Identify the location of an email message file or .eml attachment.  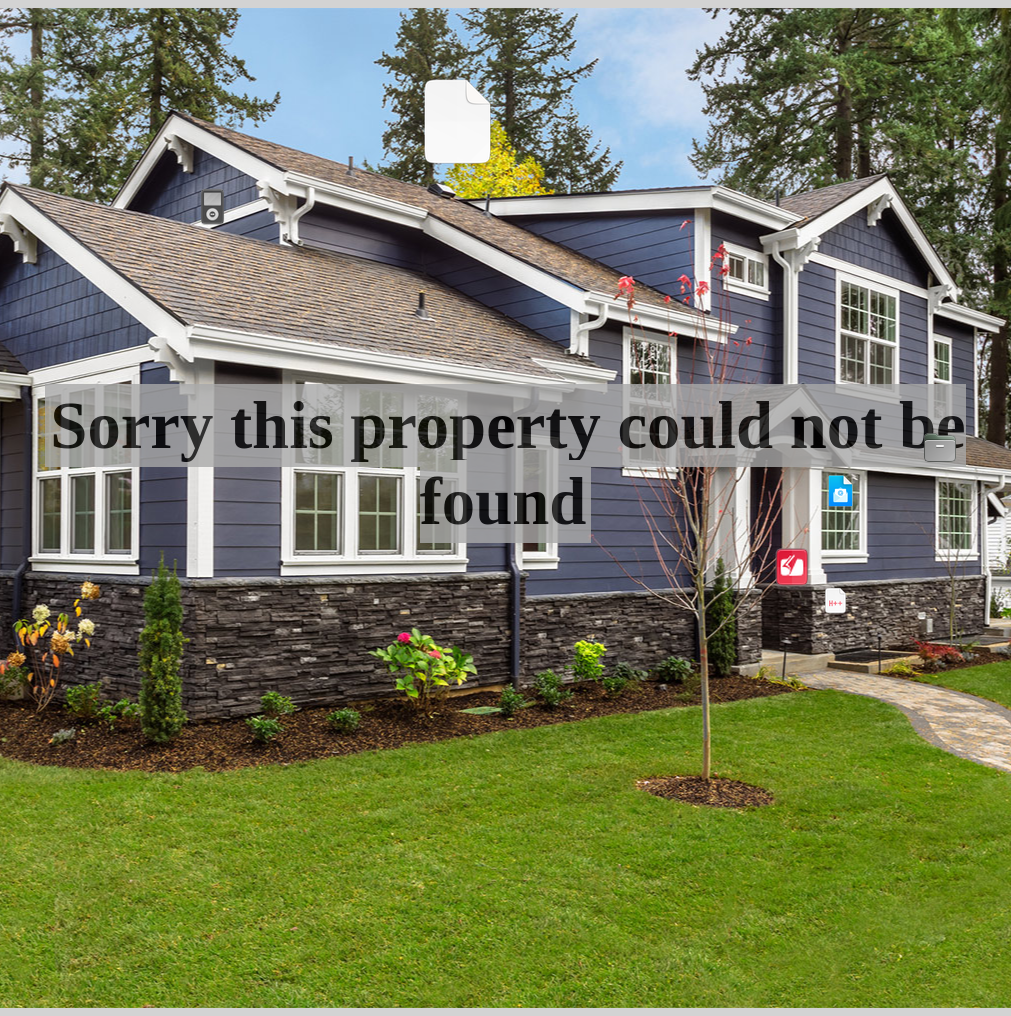
(840, 491).